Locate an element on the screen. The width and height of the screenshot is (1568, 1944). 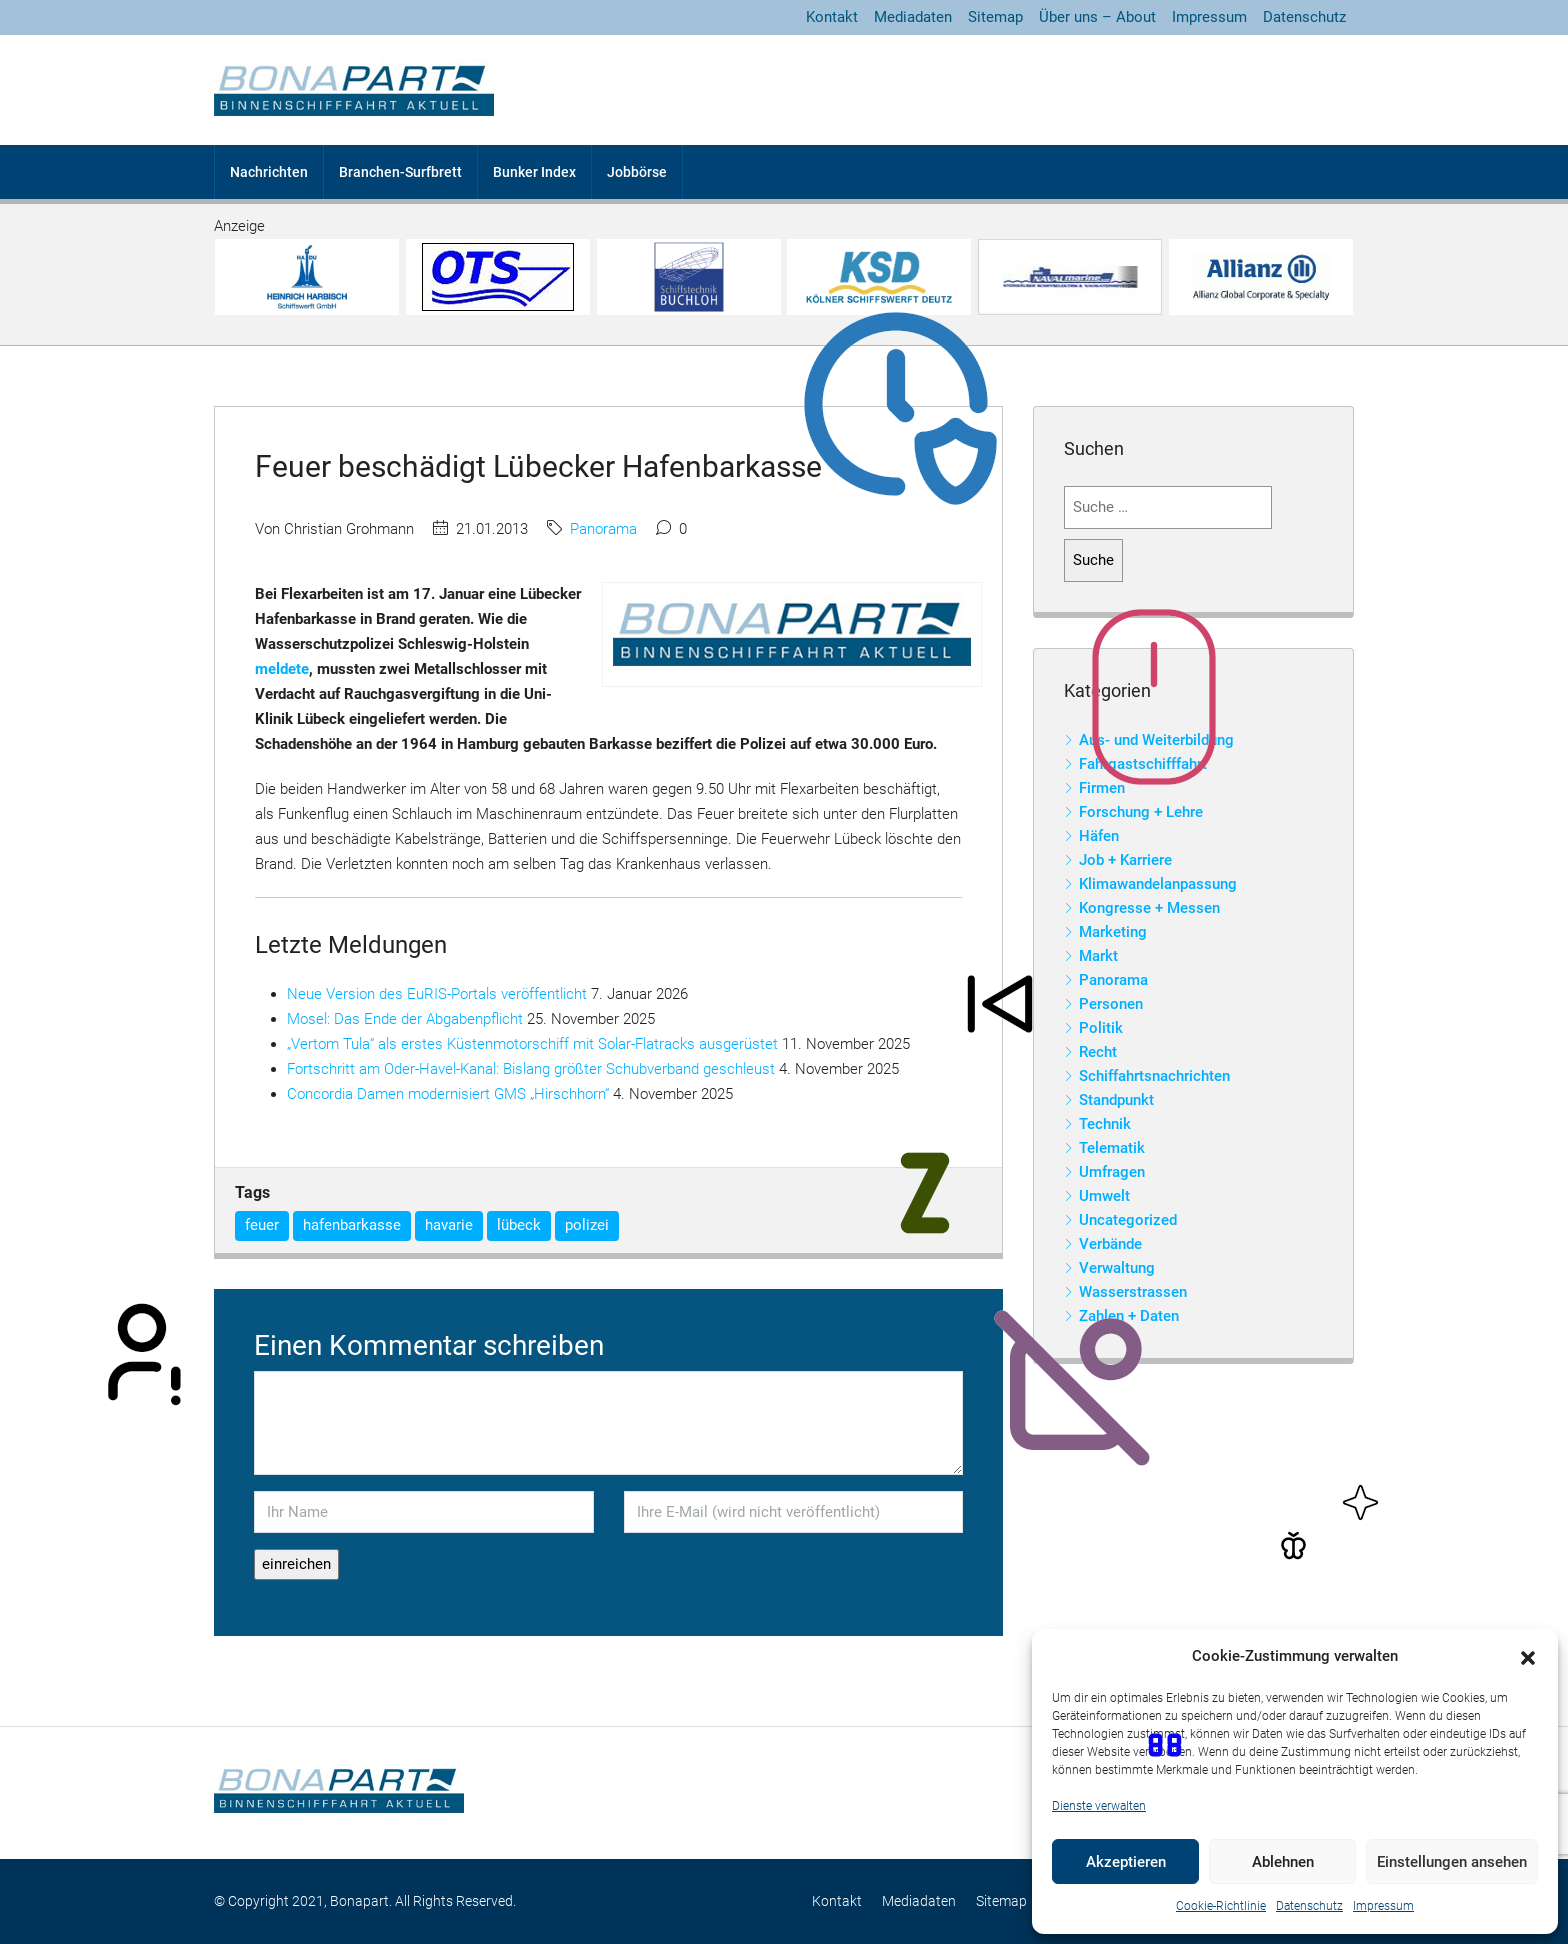
indicates mouse input device is located at coordinates (1154, 697).